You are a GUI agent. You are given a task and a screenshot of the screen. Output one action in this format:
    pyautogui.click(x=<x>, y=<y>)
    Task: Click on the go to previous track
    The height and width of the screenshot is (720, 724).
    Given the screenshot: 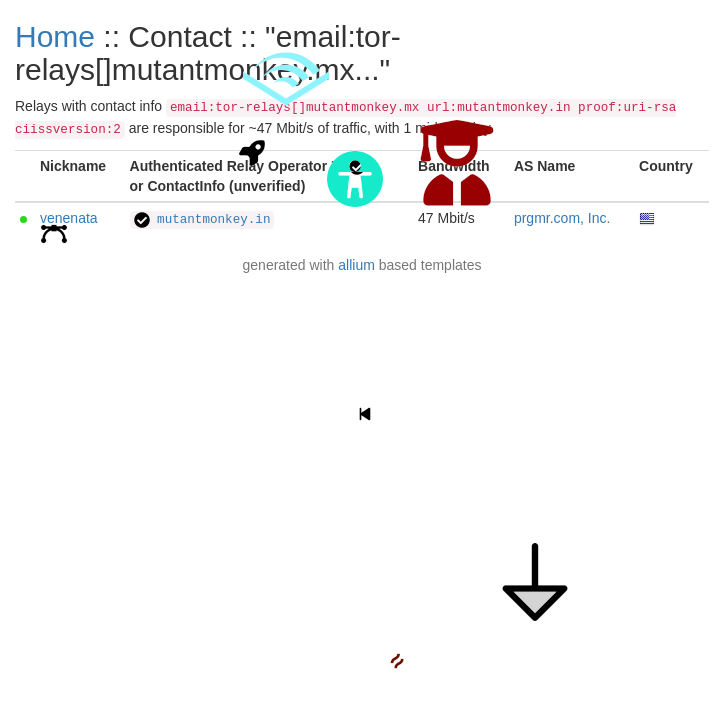 What is the action you would take?
    pyautogui.click(x=365, y=414)
    